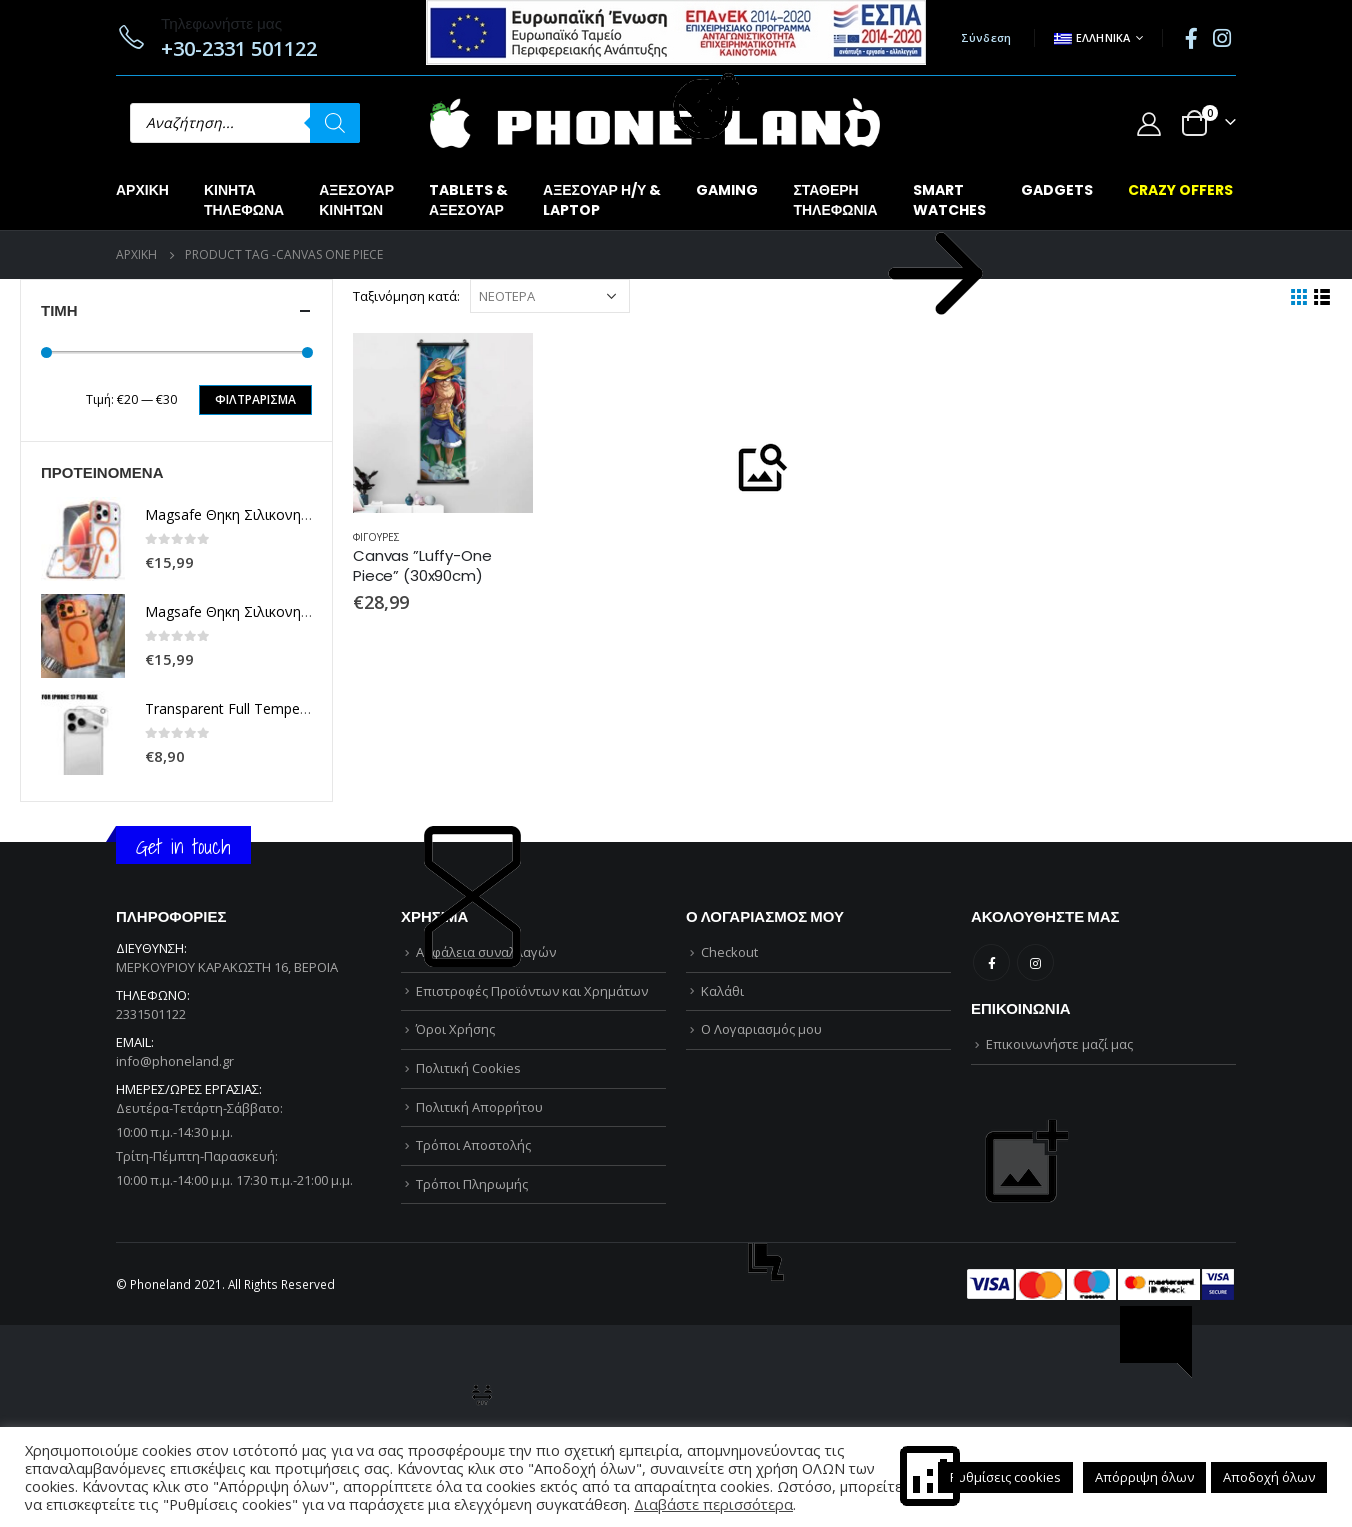 This screenshot has width=1352, height=1527. What do you see at coordinates (472, 896) in the screenshot?
I see `indicates loading or processing in progress` at bounding box center [472, 896].